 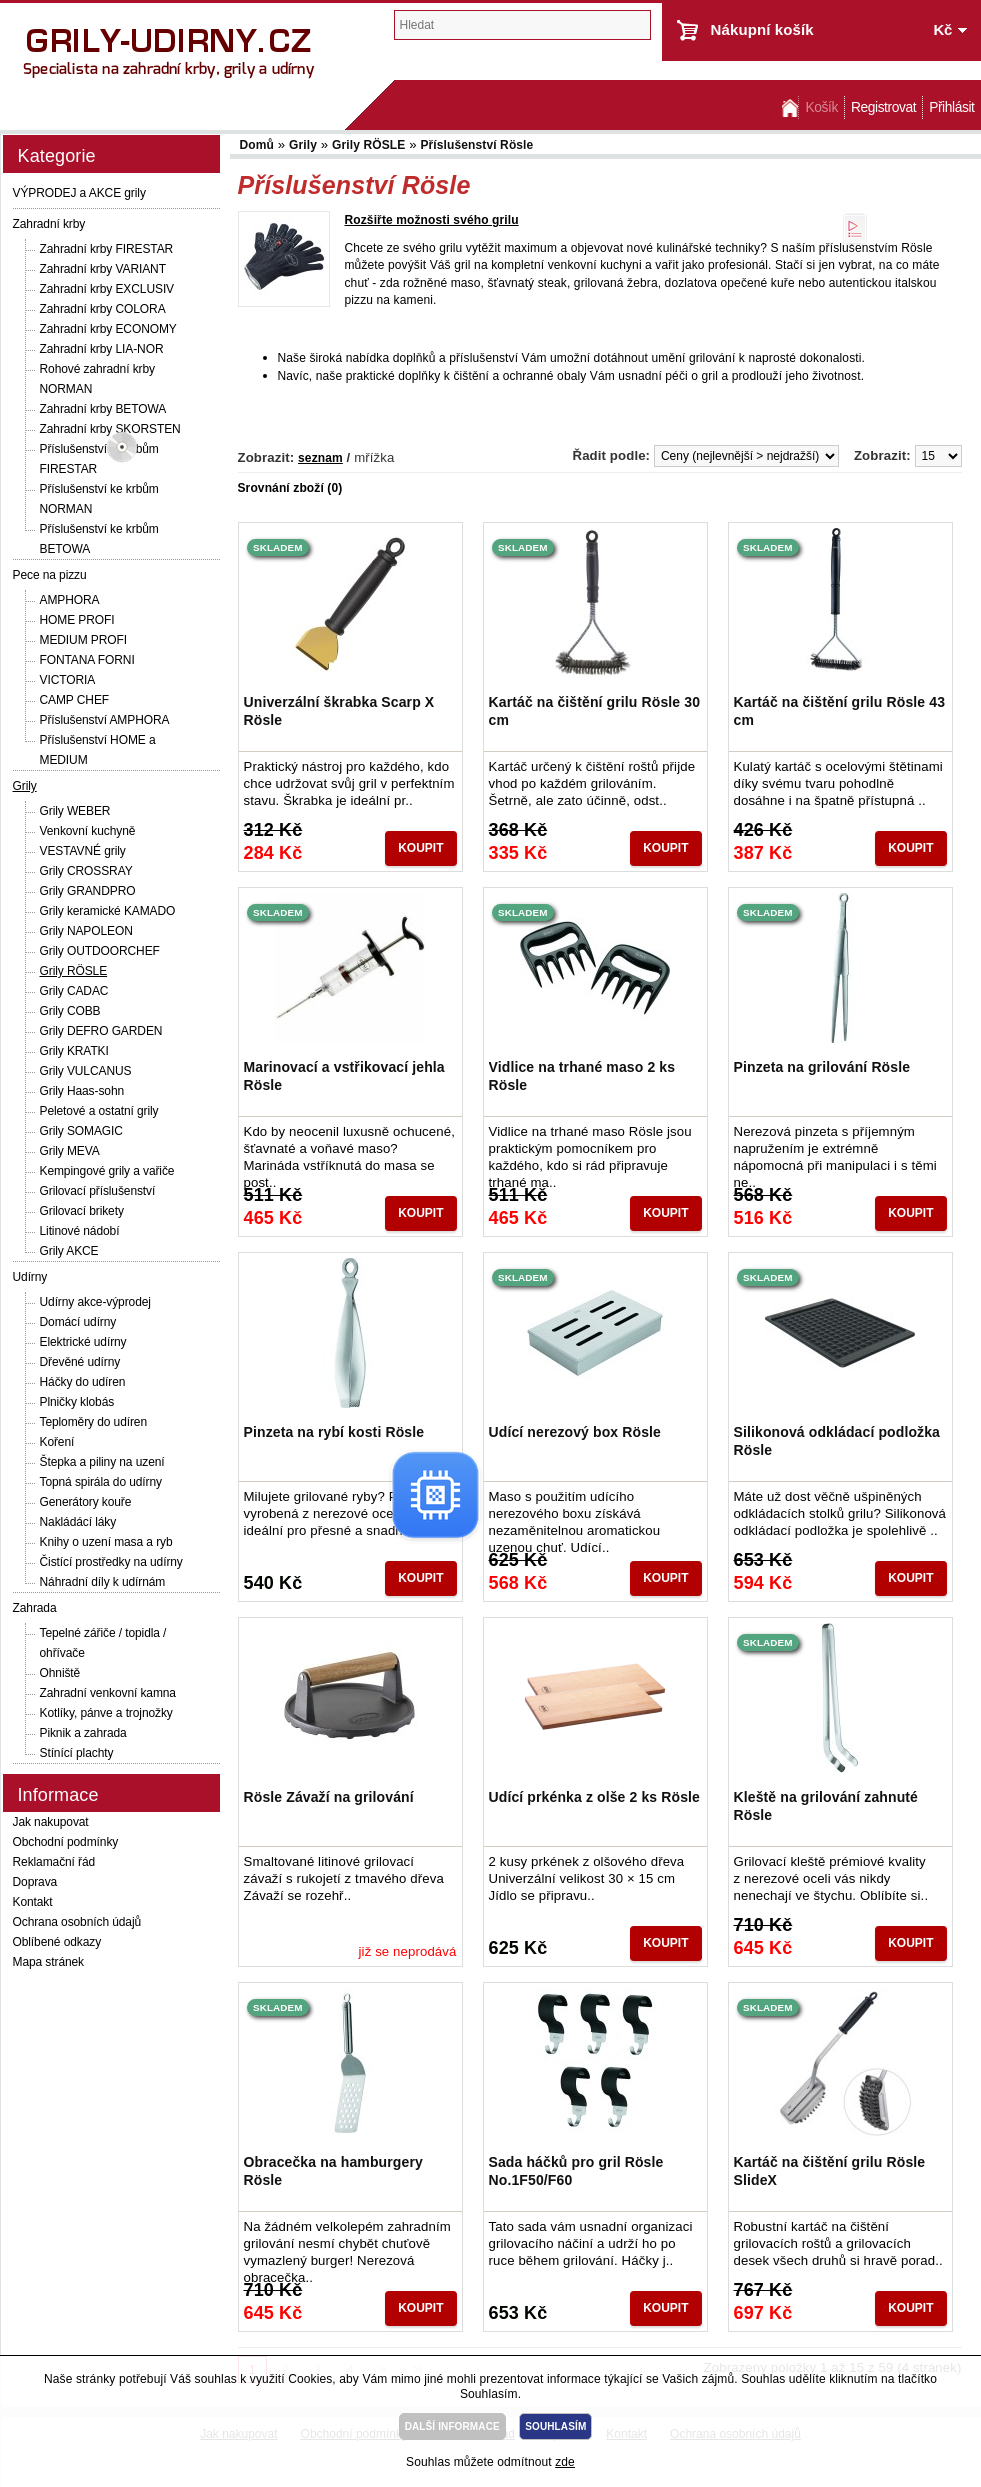 I want to click on audio playlist file (.scpls format), so click(x=855, y=229).